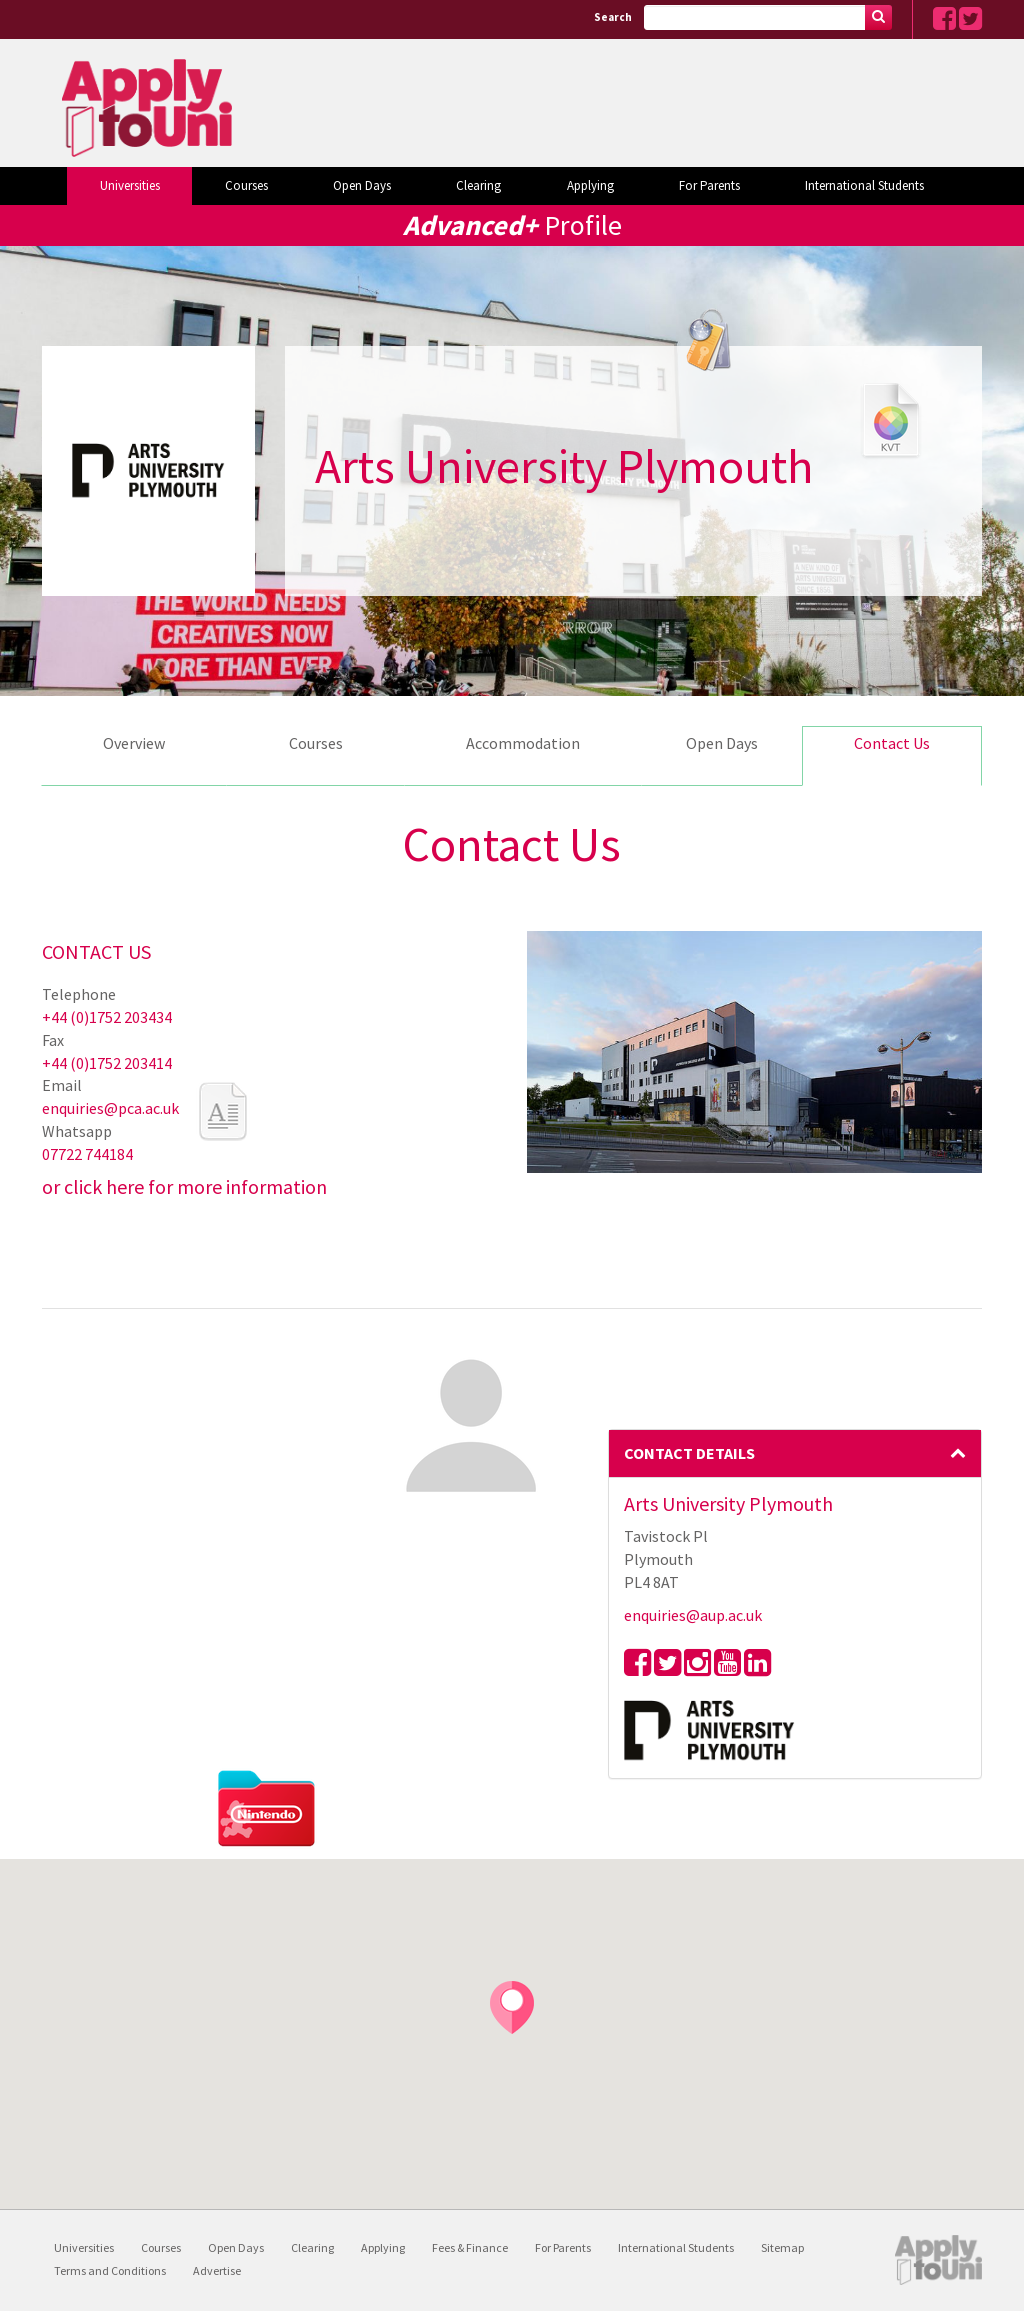 The width and height of the screenshot is (1024, 2311). I want to click on access kerberos authentication settings, so click(709, 340).